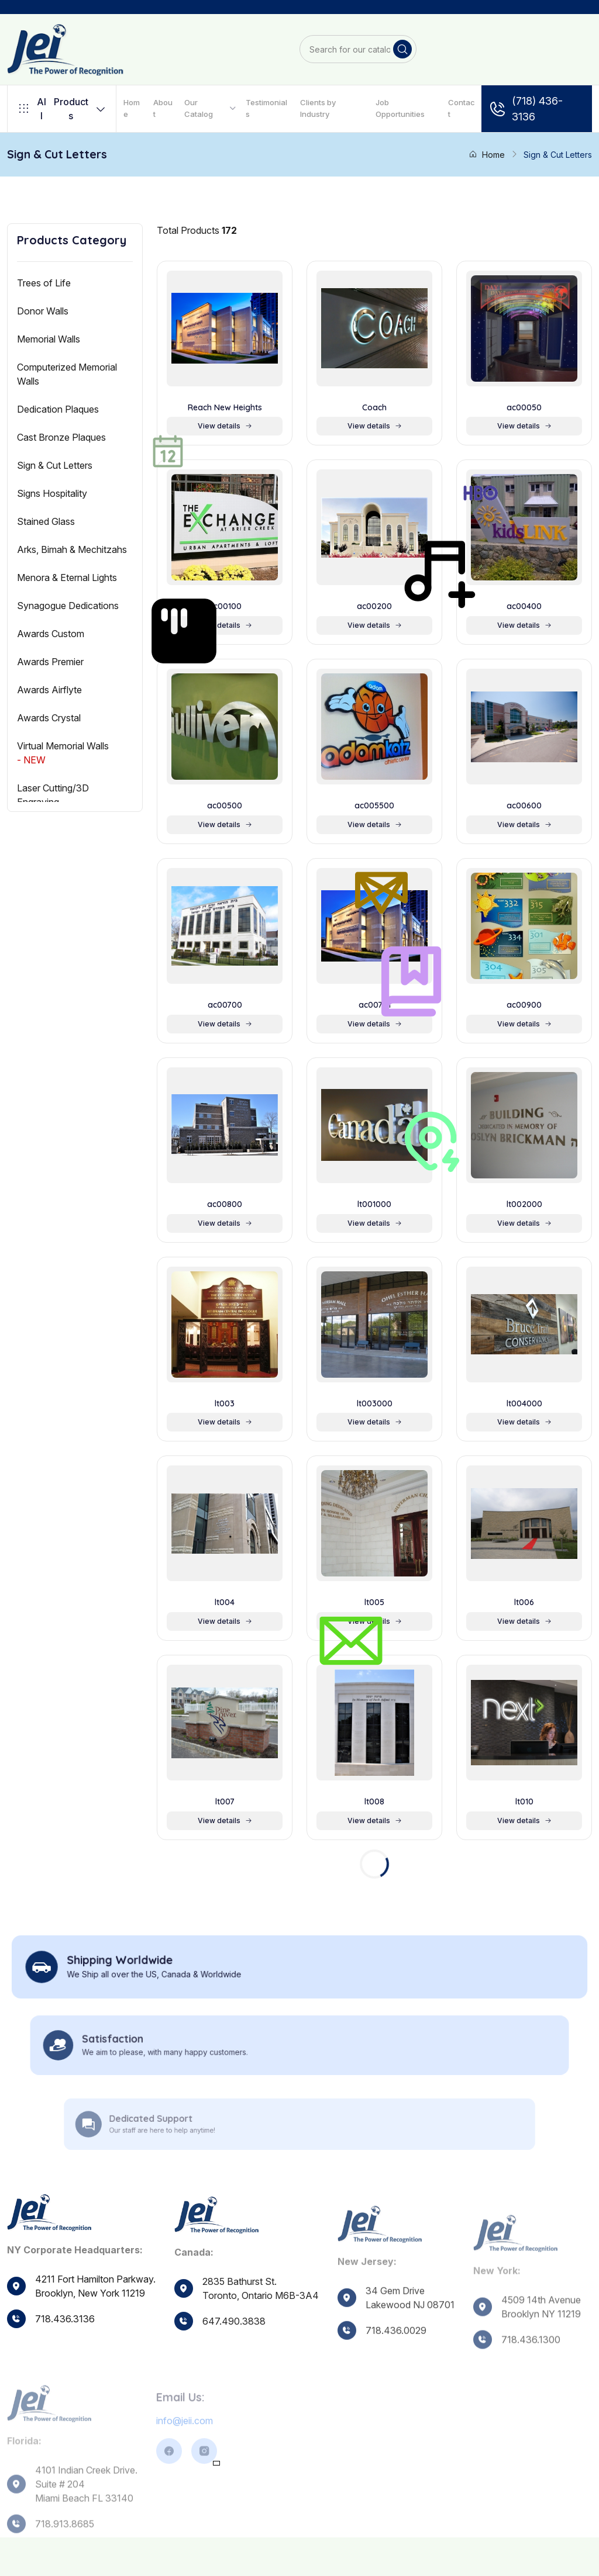 Image resolution: width=599 pixels, height=2576 pixels. Describe the element at coordinates (184, 631) in the screenshot. I see `align content to the top-left corner` at that location.